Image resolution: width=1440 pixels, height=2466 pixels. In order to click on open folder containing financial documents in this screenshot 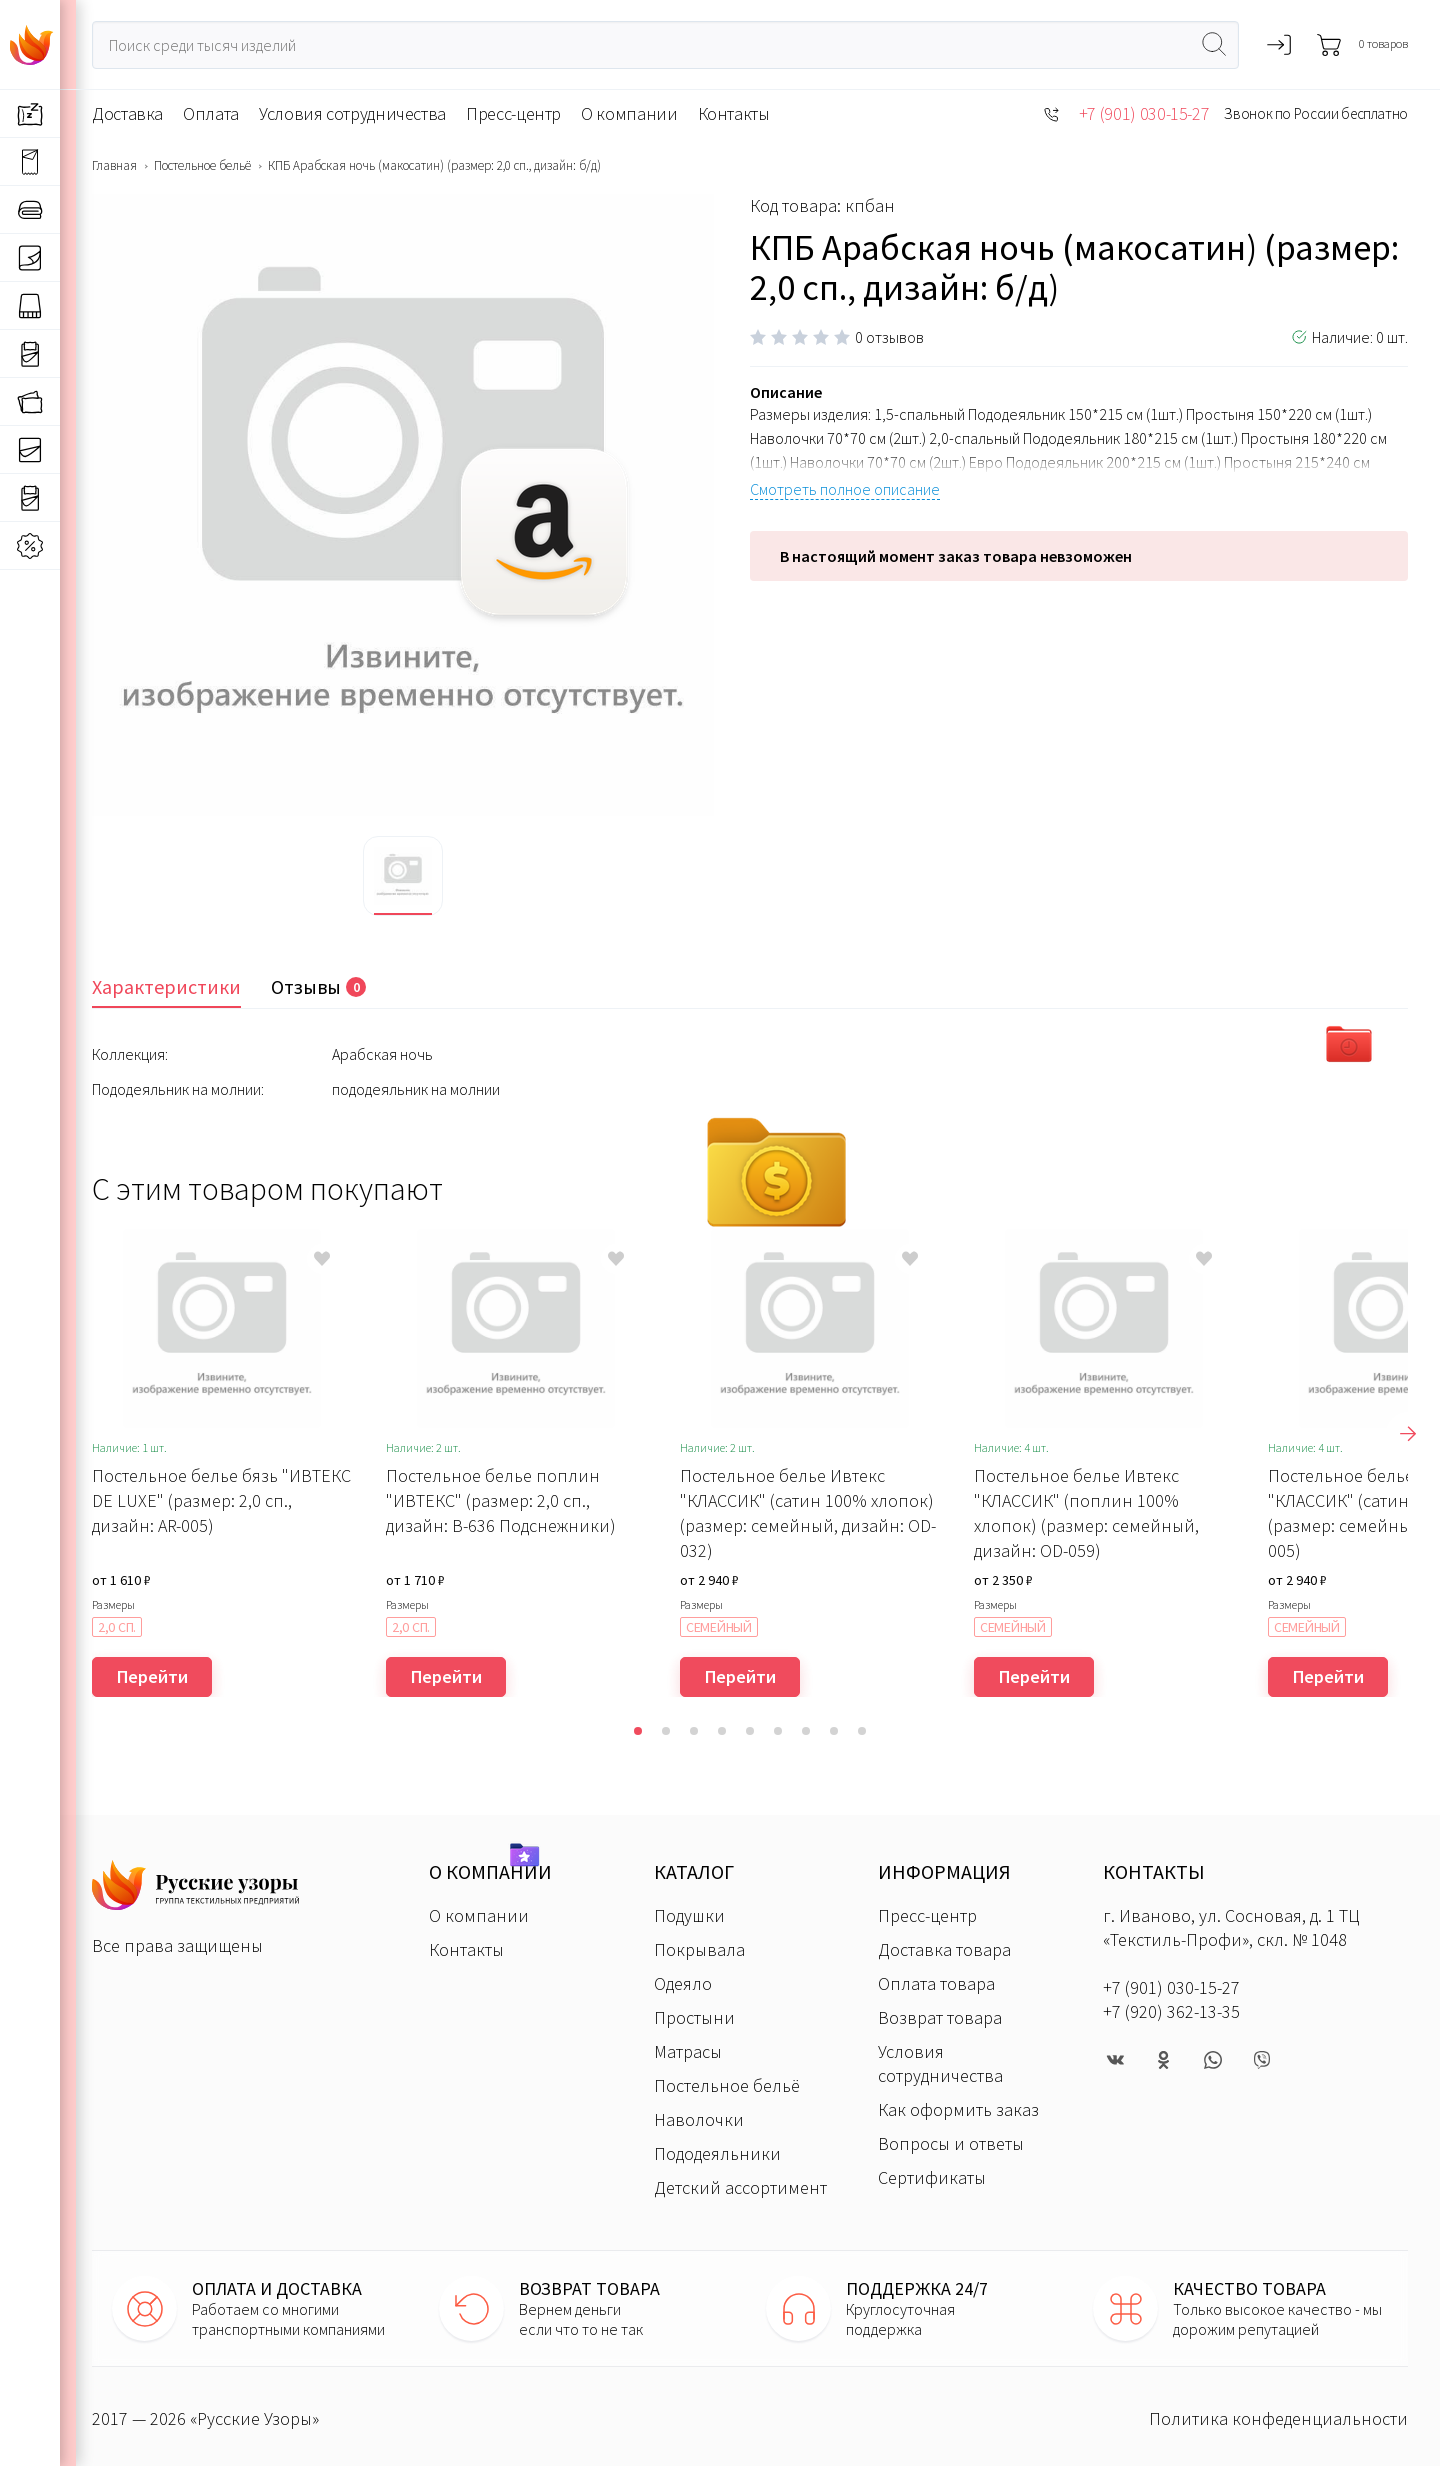, I will do `click(776, 1176)`.